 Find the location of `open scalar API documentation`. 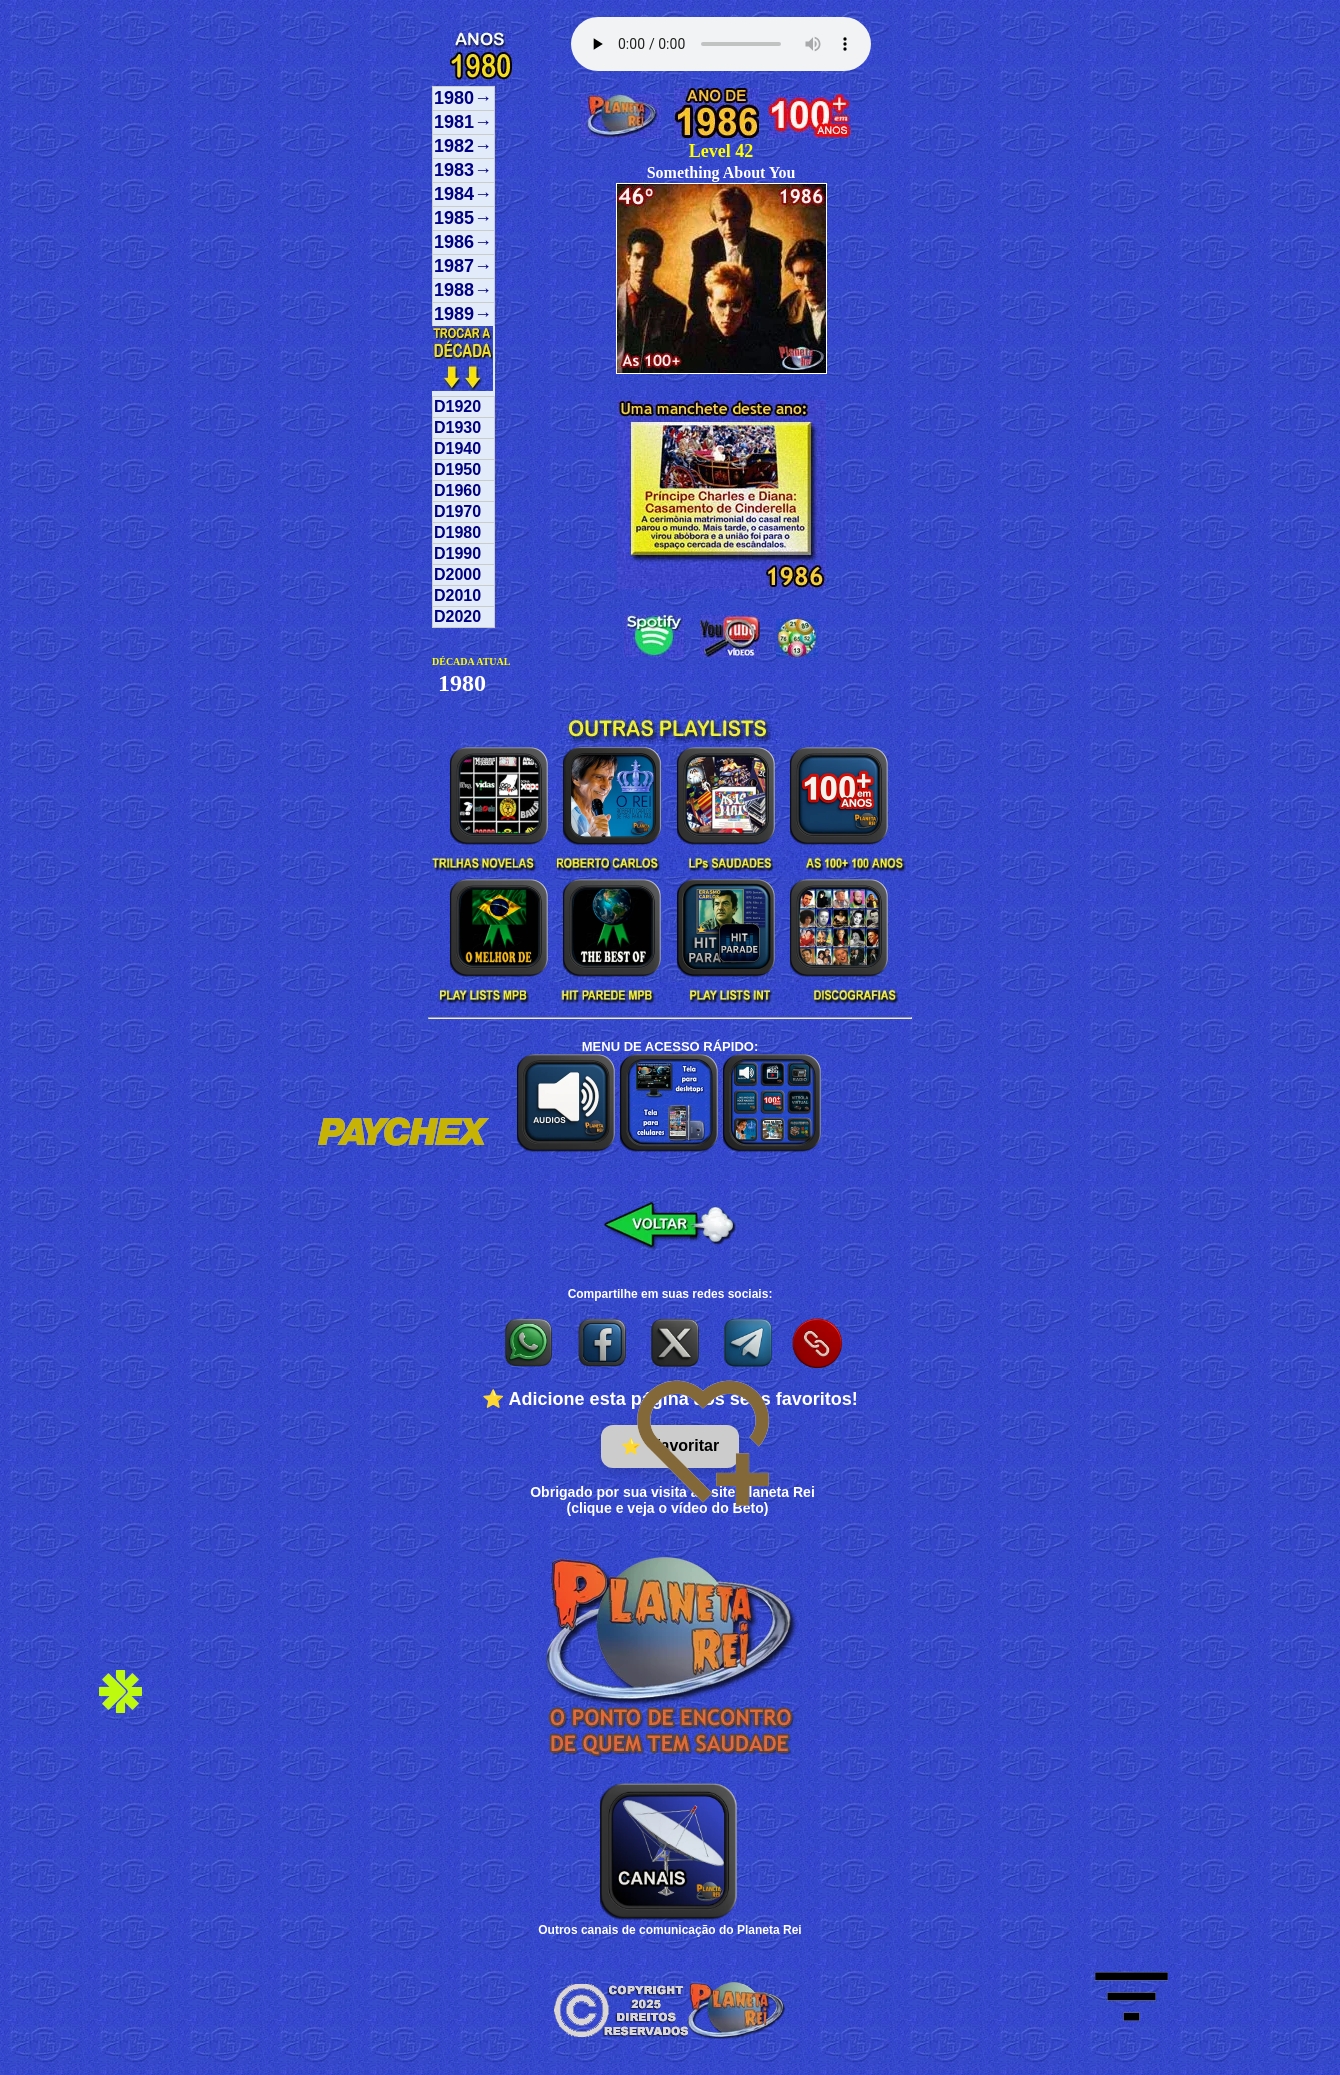

open scalar API documentation is located at coordinates (120, 1691).